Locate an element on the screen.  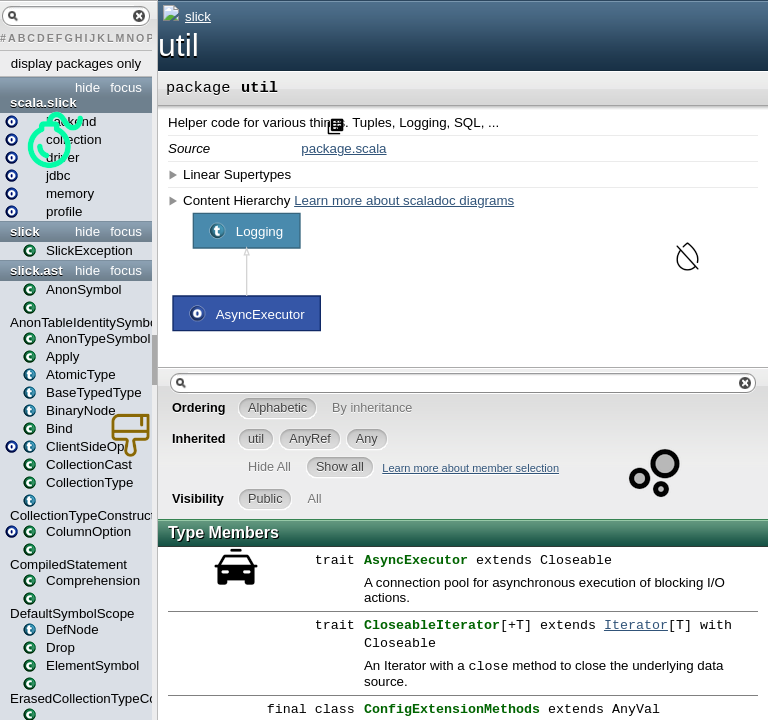
access your document library is located at coordinates (335, 126).